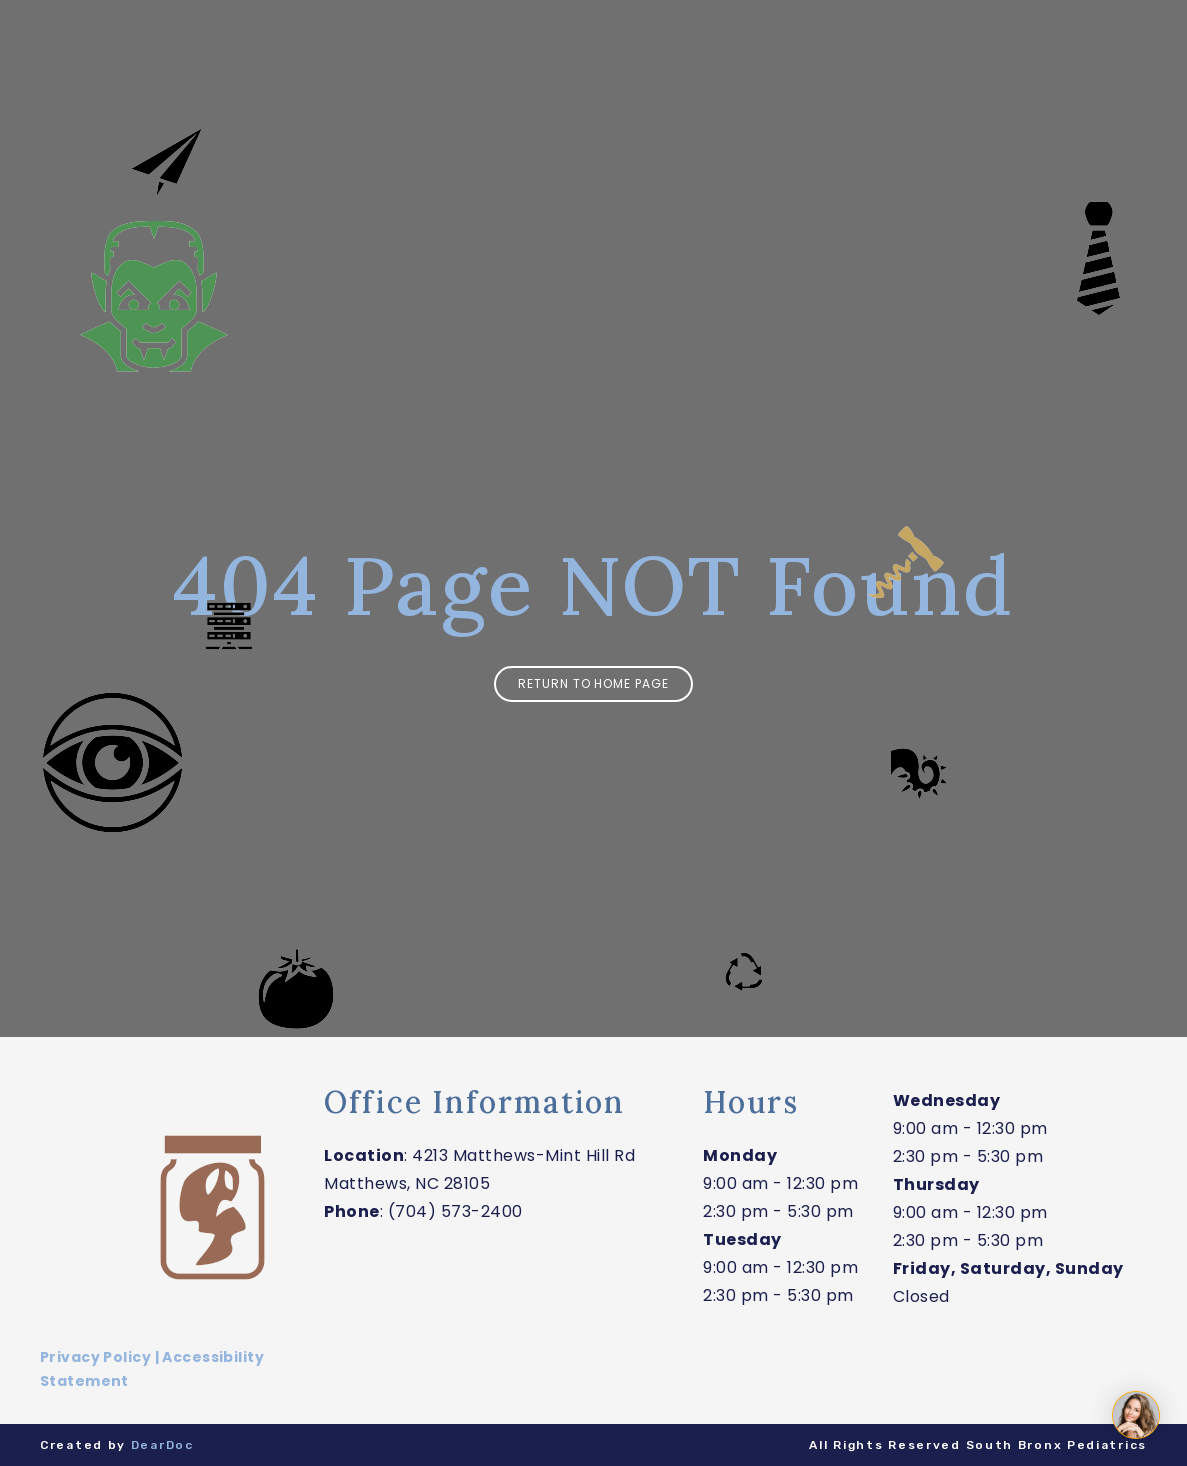  Describe the element at coordinates (296, 989) in the screenshot. I see `select tomato as an ingredient` at that location.